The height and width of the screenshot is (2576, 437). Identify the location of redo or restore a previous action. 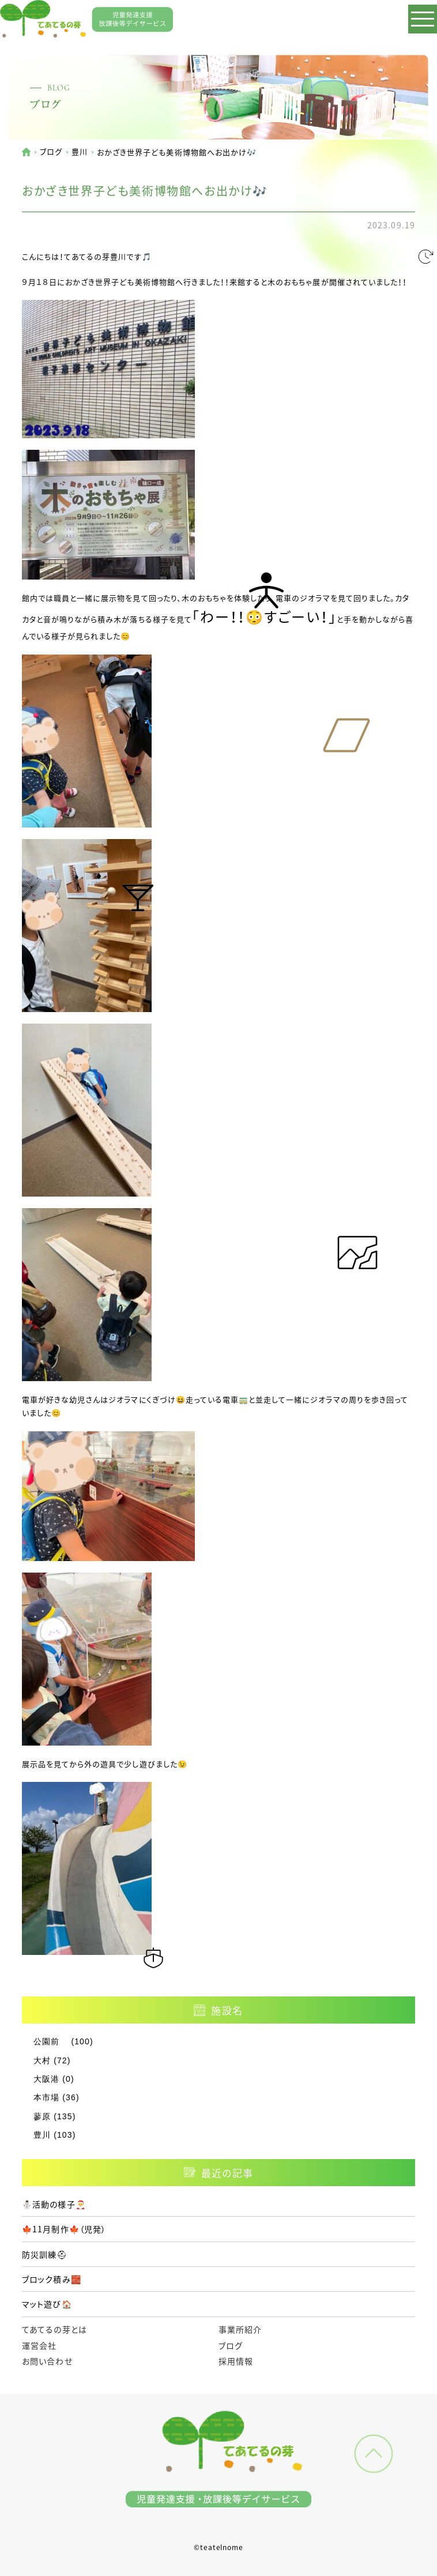
(425, 257).